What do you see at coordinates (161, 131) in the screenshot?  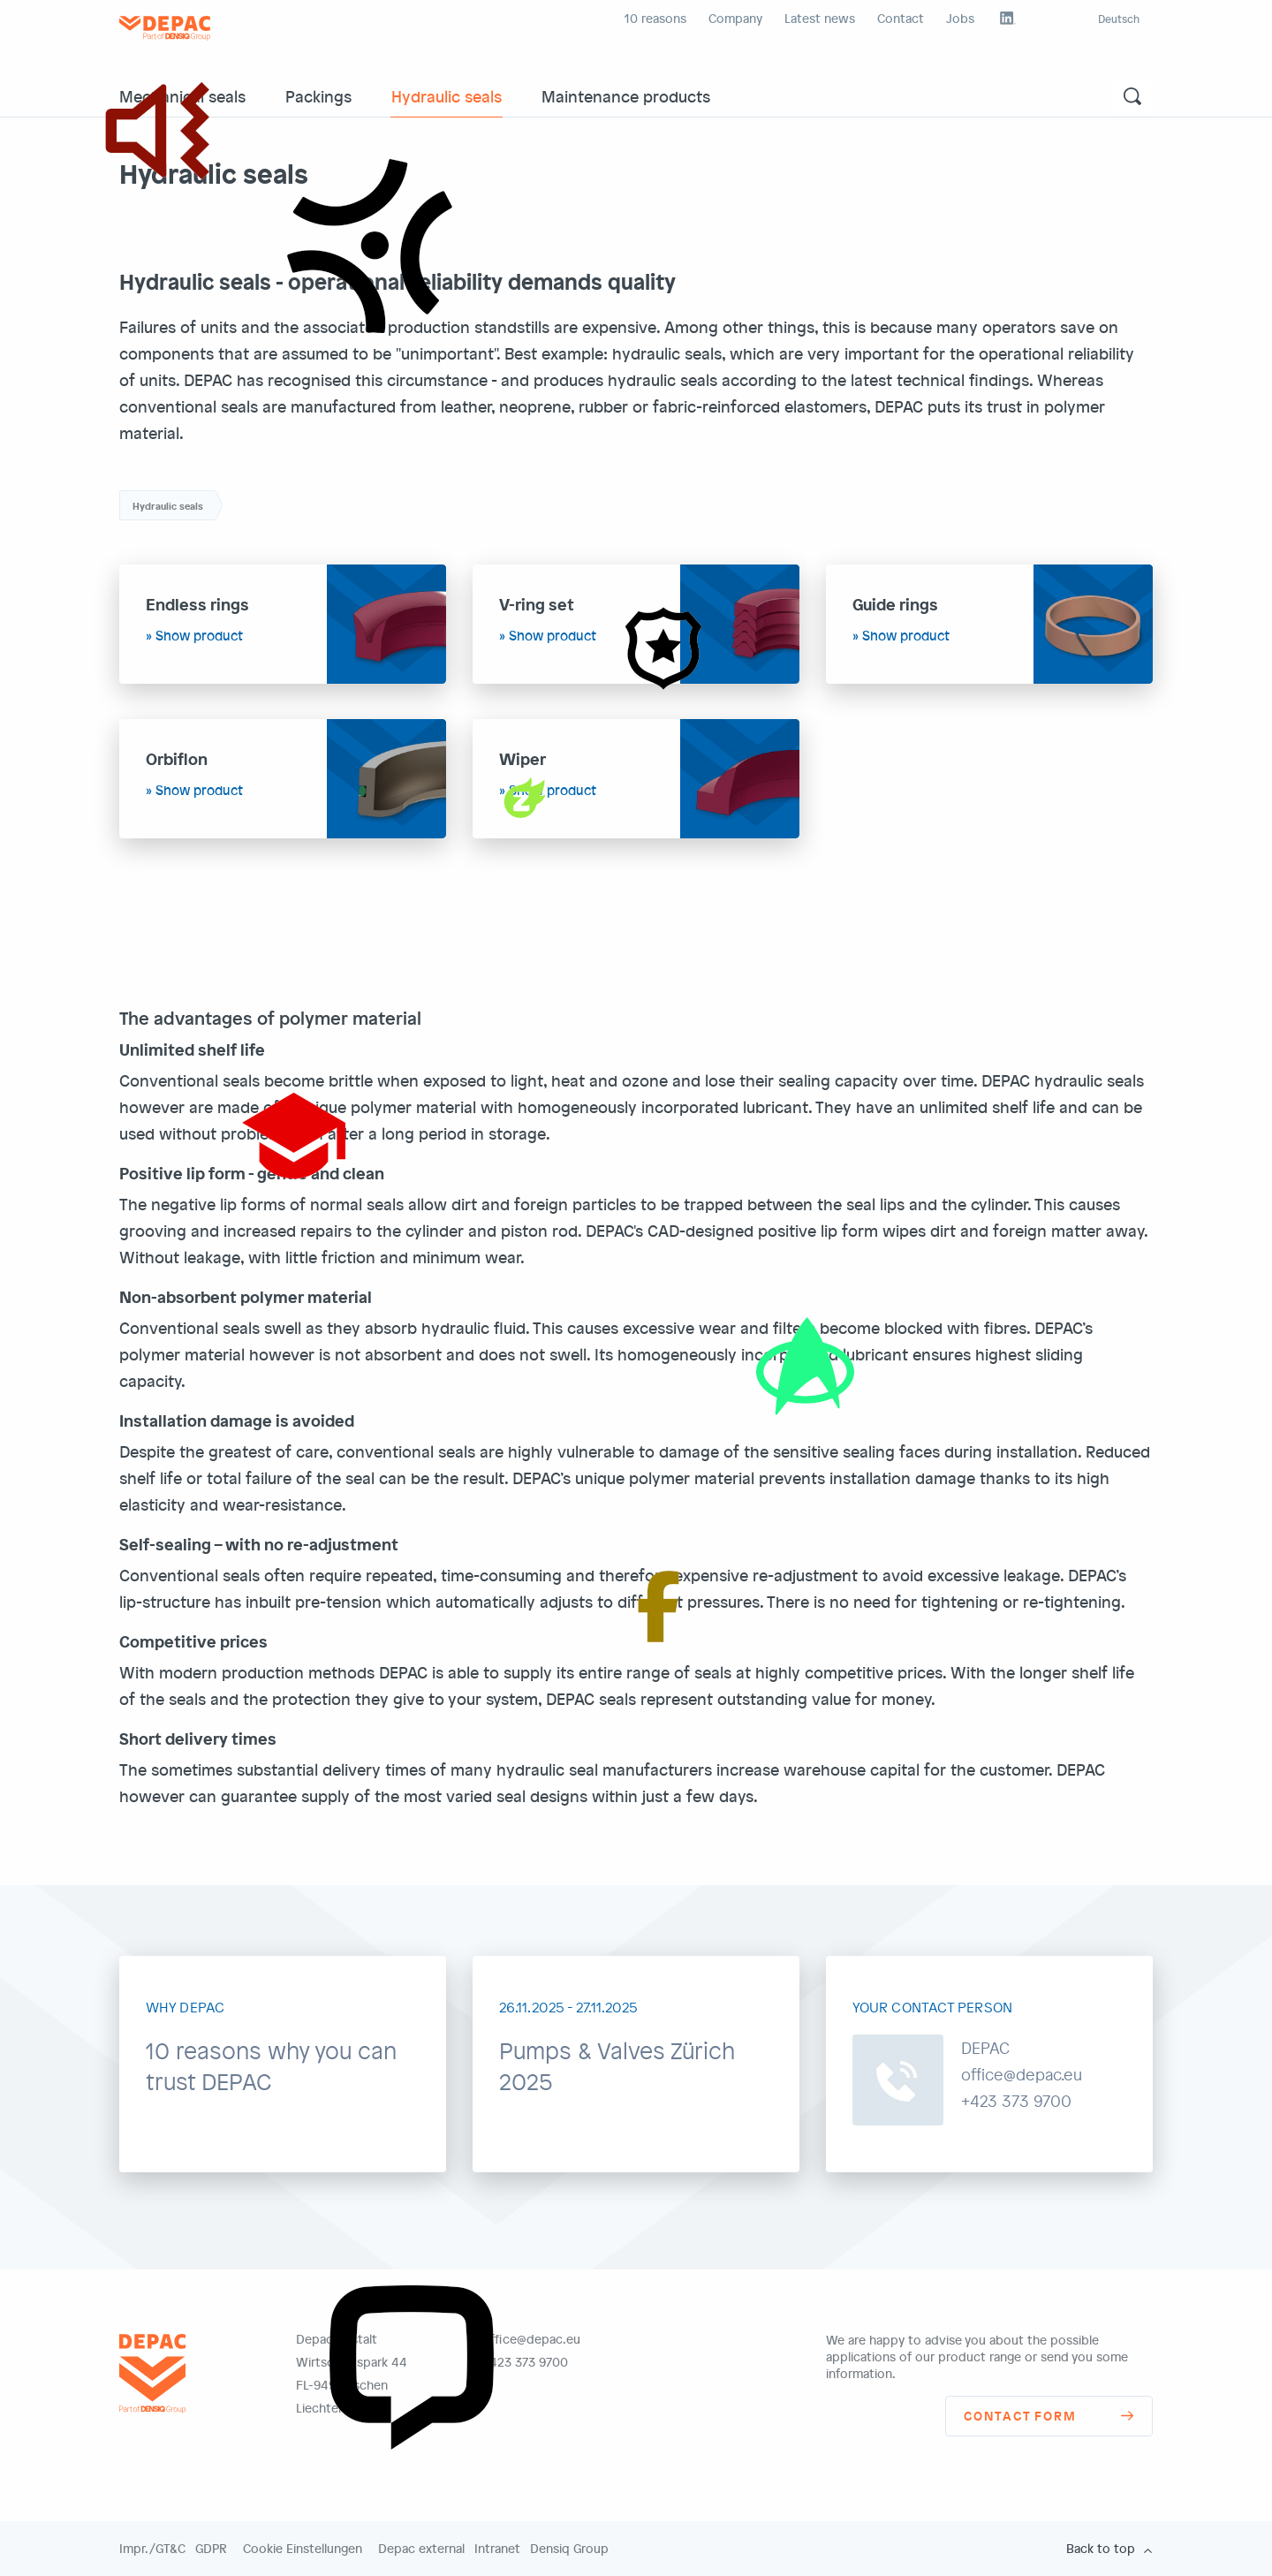 I see `set device to vibrate mode` at bounding box center [161, 131].